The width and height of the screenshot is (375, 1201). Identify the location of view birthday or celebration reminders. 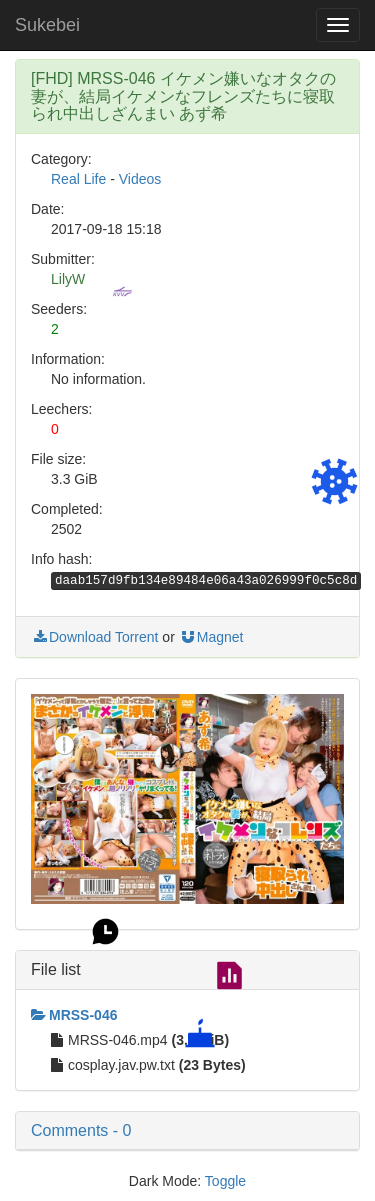
(200, 1034).